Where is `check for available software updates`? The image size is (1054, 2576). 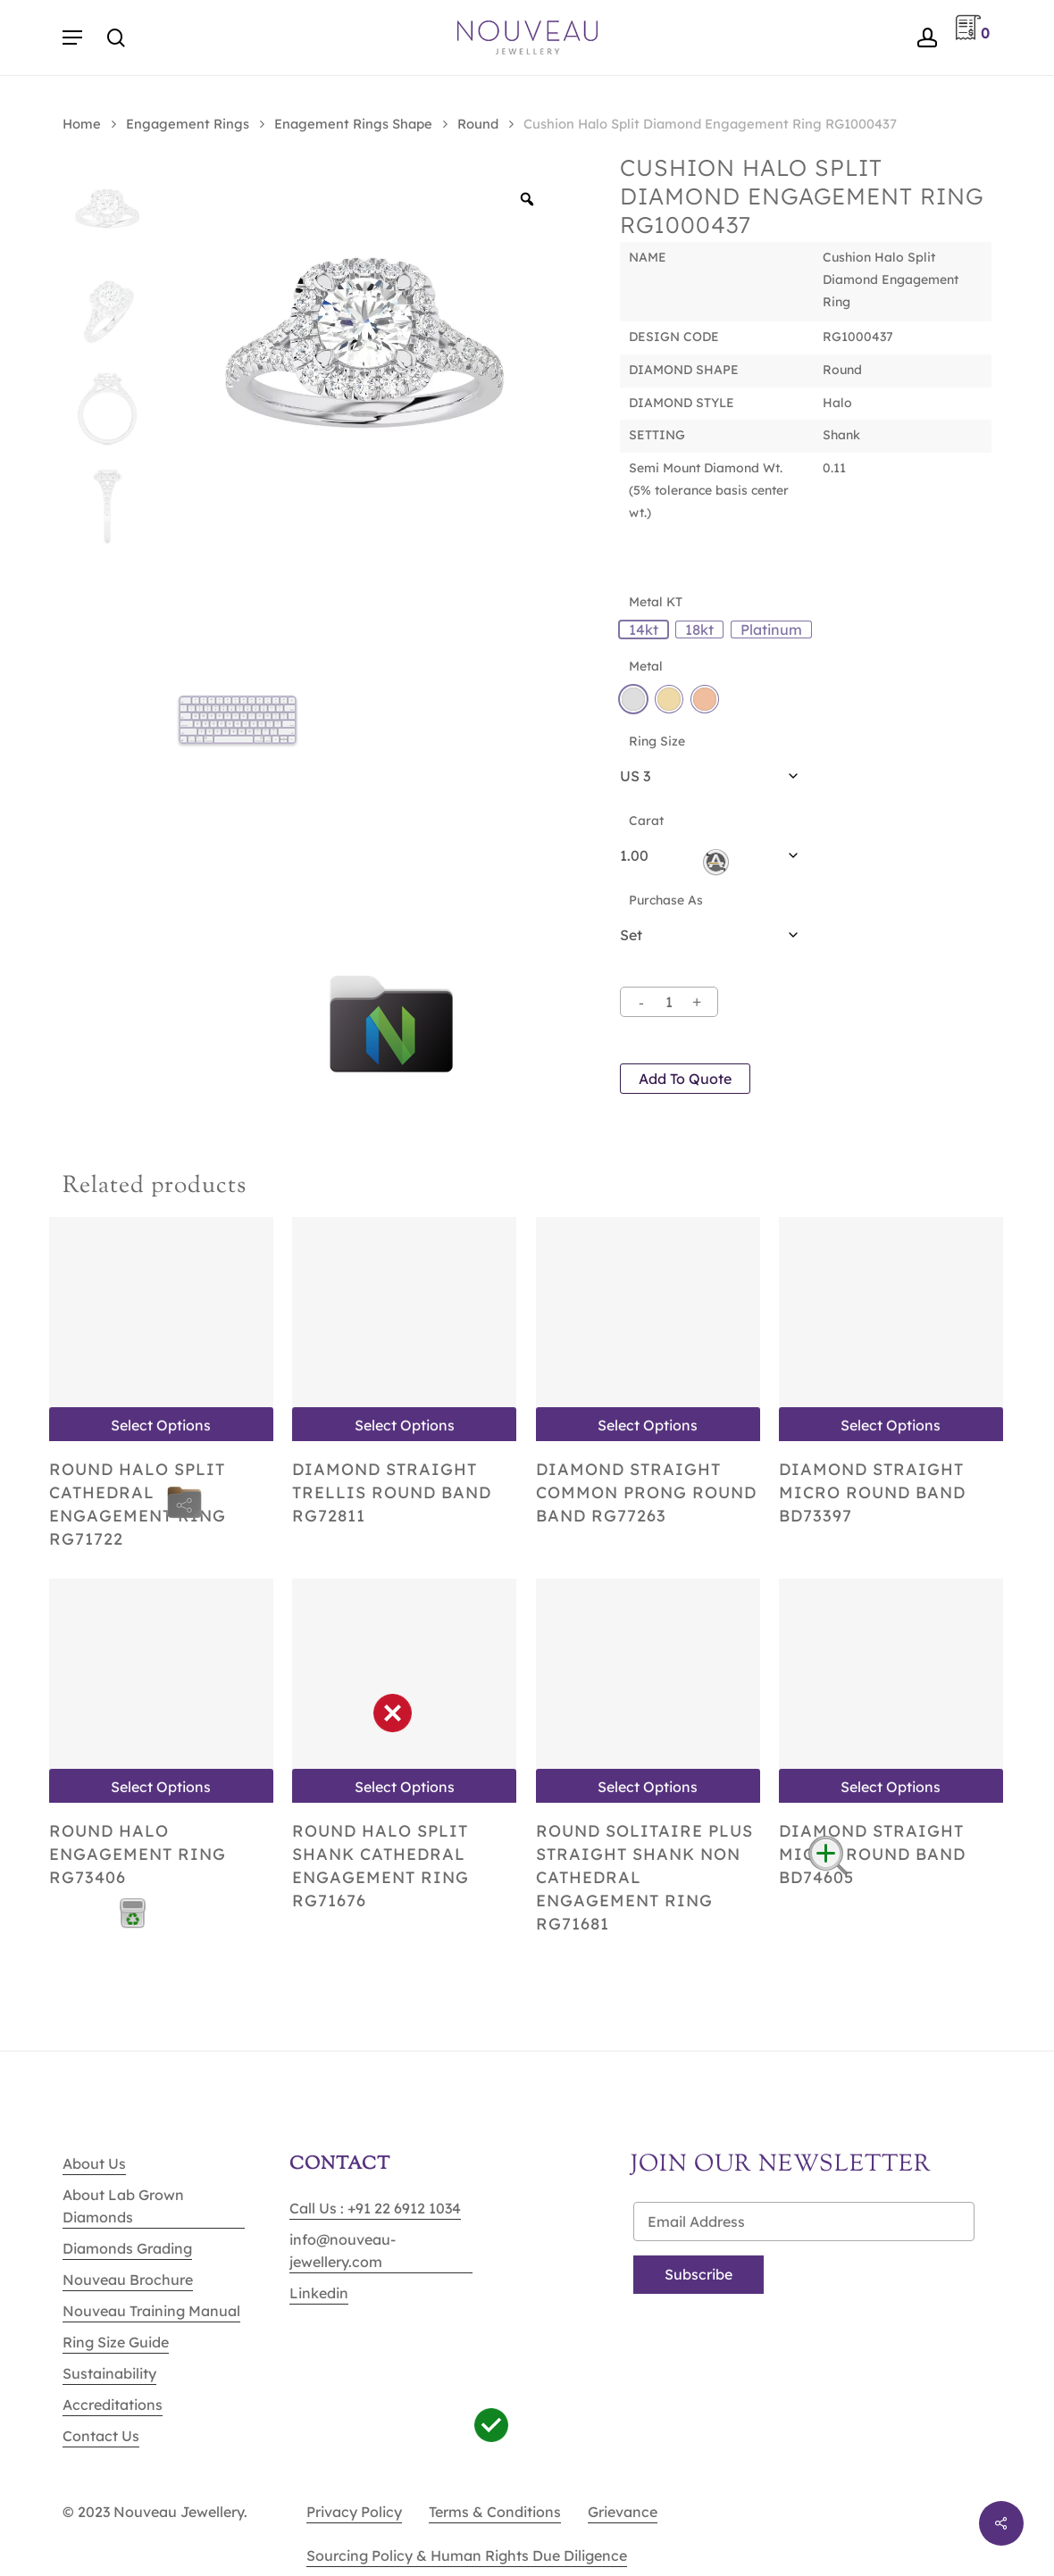 check for available software updates is located at coordinates (715, 862).